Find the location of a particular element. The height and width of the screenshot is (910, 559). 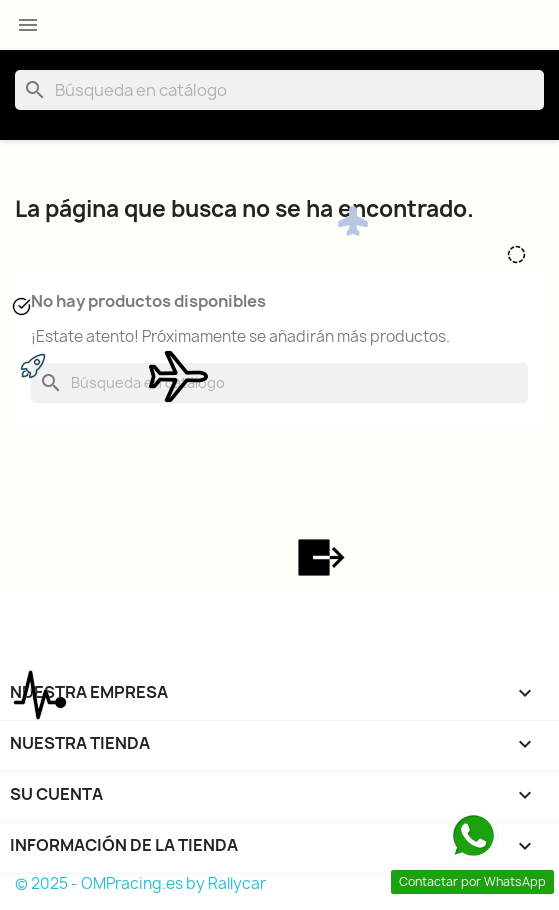

task or action completed successfully is located at coordinates (21, 306).